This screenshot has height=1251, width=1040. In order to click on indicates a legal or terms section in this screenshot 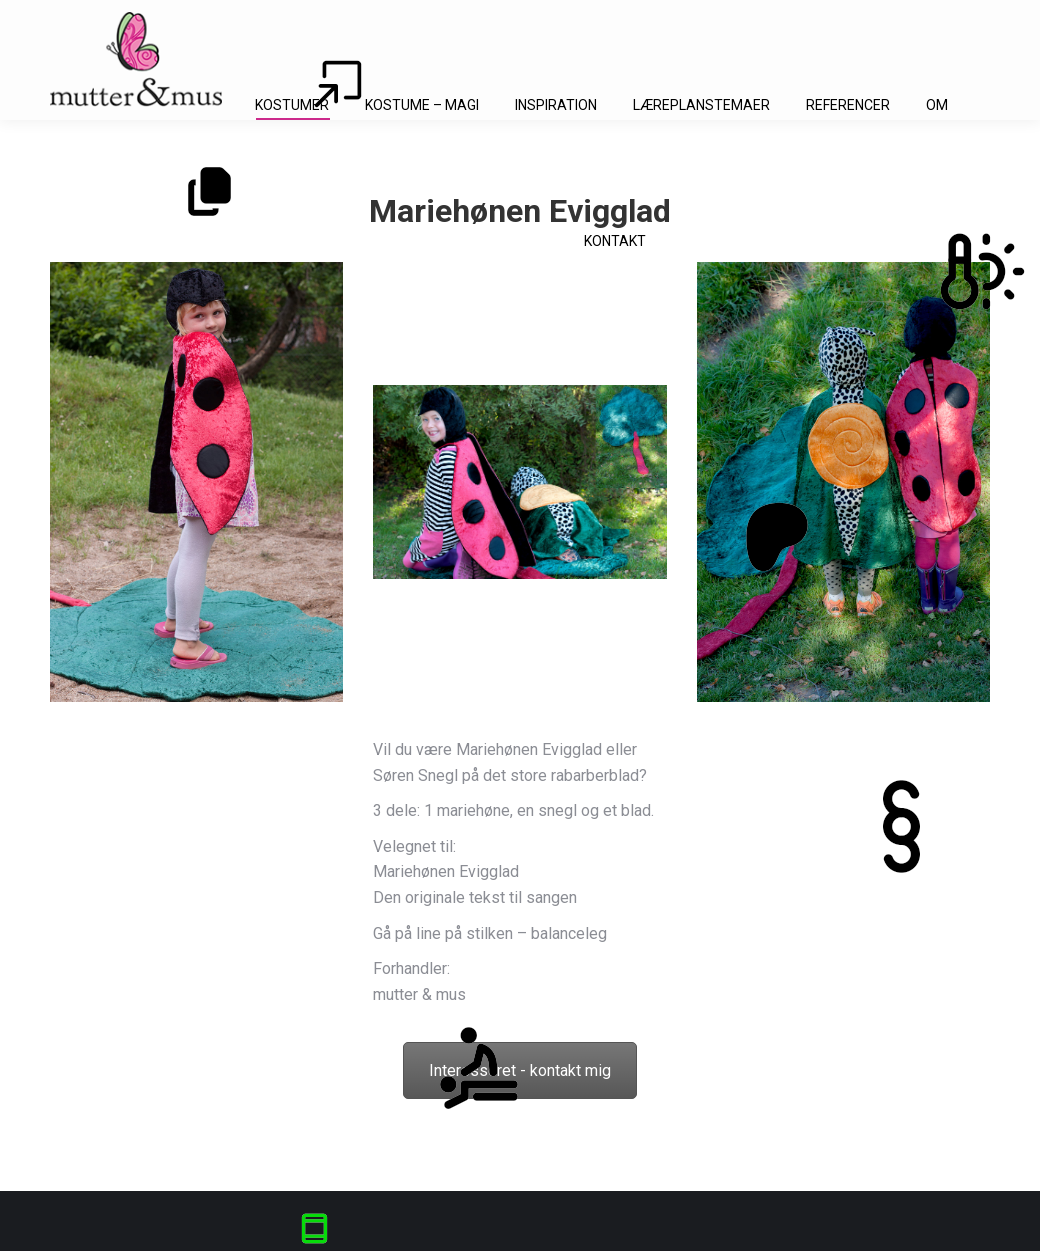, I will do `click(901, 826)`.